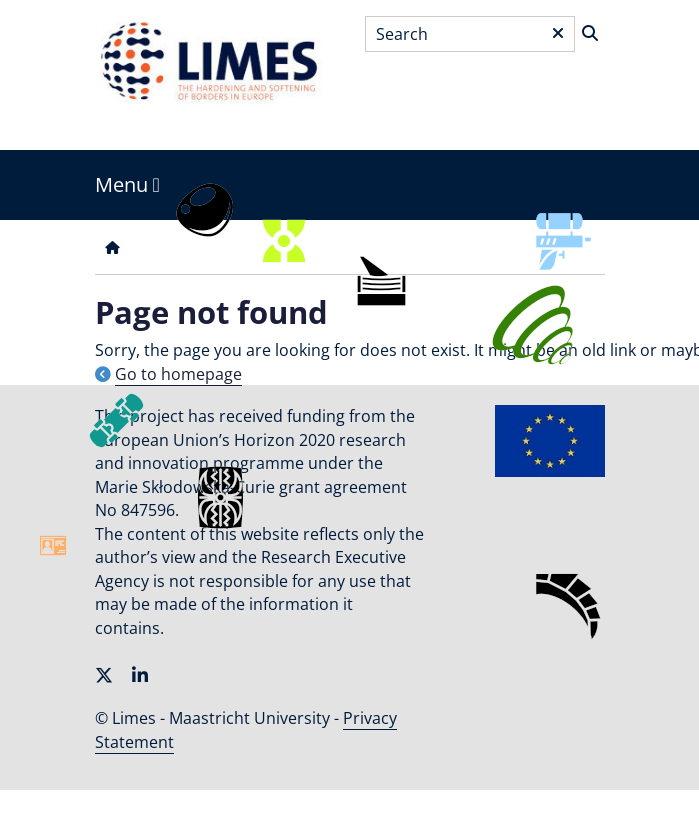 The image size is (699, 815). What do you see at coordinates (204, 210) in the screenshot?
I see `hatch or incubate a creature in gameplay` at bounding box center [204, 210].